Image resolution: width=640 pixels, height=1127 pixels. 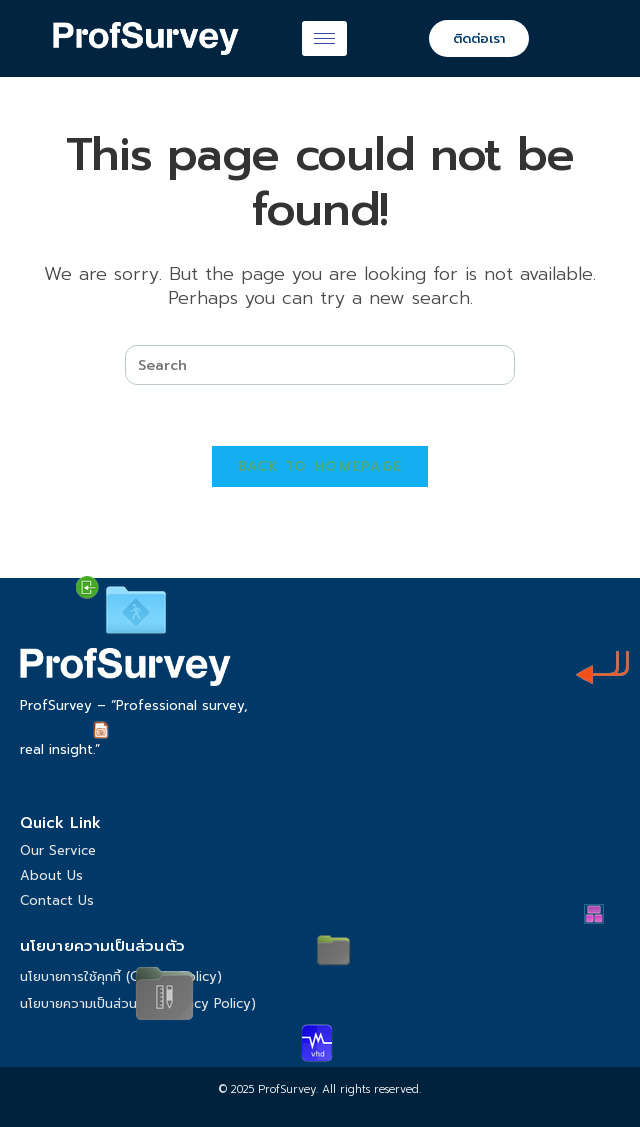 What do you see at coordinates (601, 663) in the screenshot?
I see `reply to all recipients of an email` at bounding box center [601, 663].